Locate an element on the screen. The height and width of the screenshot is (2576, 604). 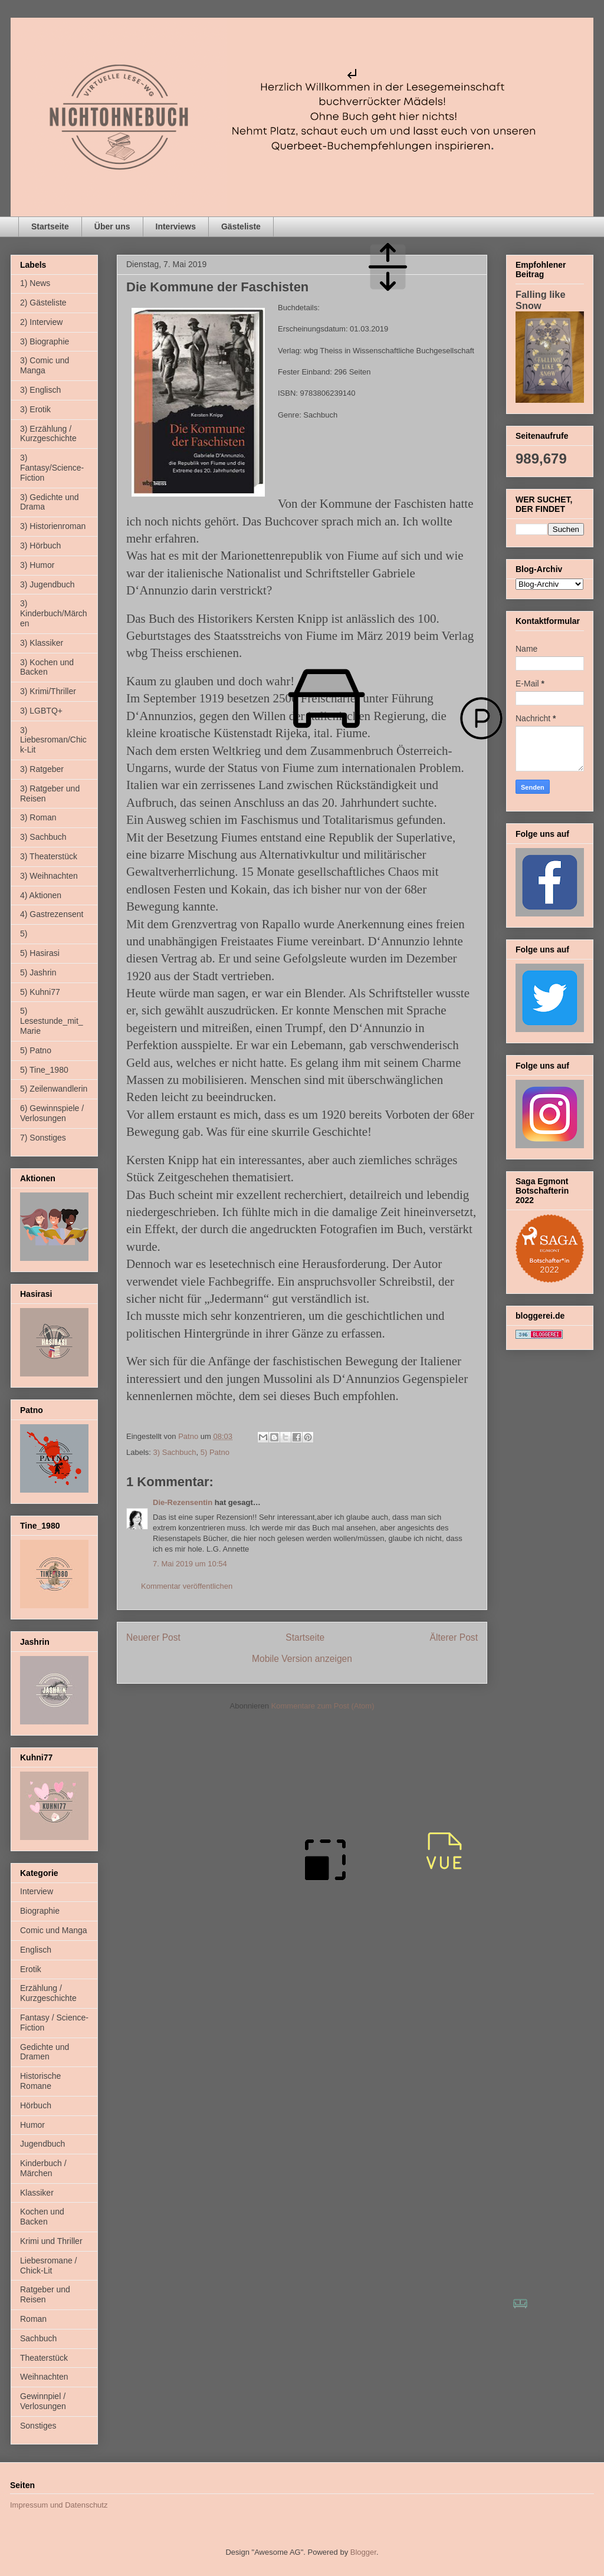
navigate to parent folder or directory is located at coordinates (352, 74).